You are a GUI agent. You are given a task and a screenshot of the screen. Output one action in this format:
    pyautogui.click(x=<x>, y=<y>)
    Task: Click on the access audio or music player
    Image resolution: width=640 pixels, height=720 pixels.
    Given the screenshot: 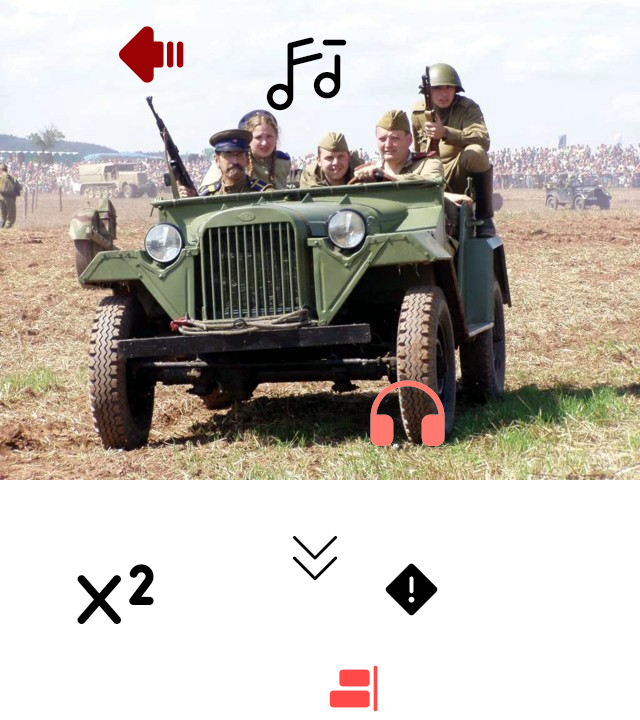 What is the action you would take?
    pyautogui.click(x=407, y=417)
    